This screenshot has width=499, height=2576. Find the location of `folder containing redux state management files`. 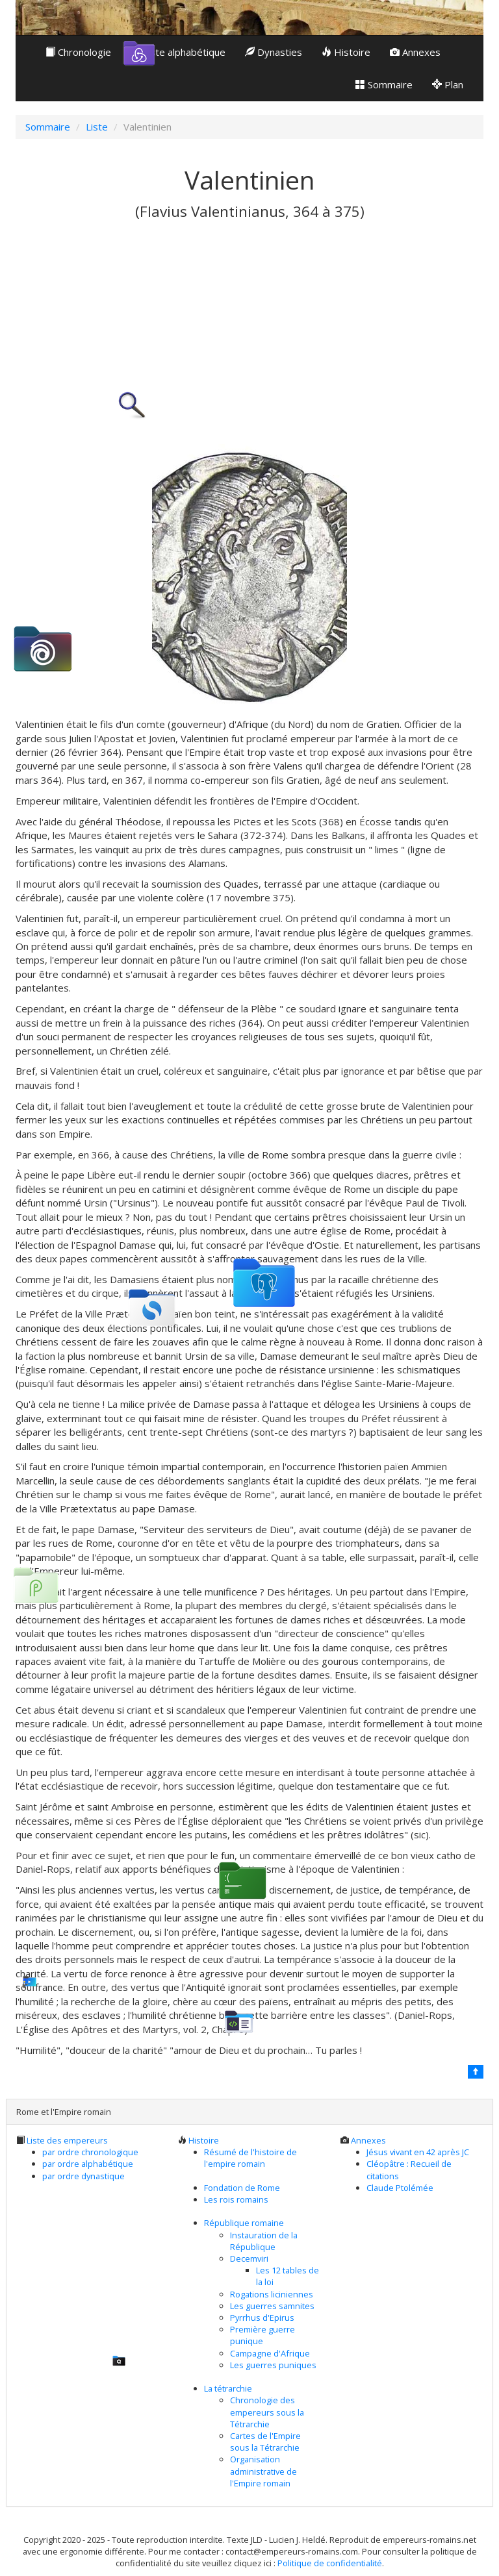

folder containing redux state management files is located at coordinates (139, 54).